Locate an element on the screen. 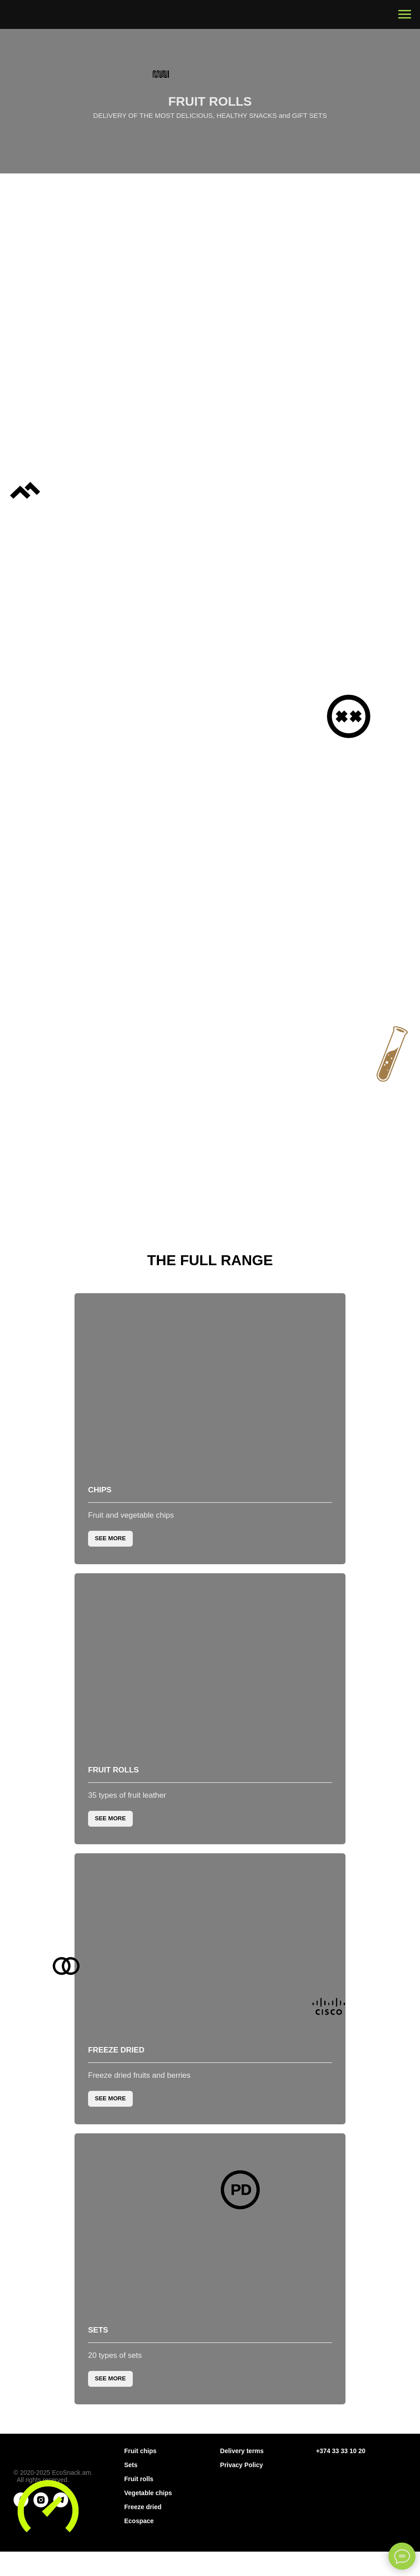 This screenshot has width=420, height=2576. indicates public domain content is located at coordinates (240, 2190).